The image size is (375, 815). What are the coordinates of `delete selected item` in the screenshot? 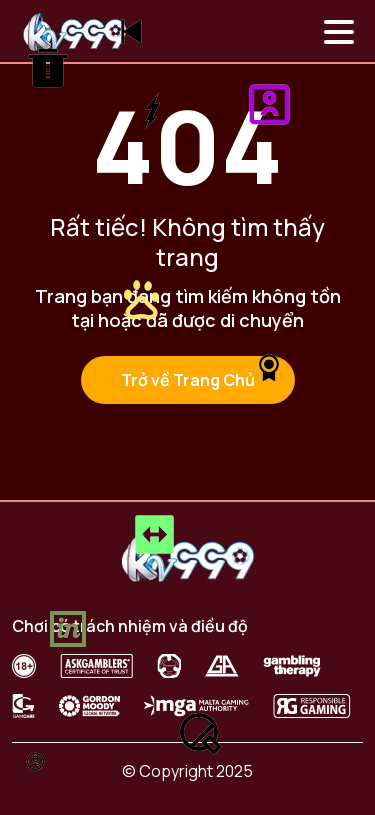 It's located at (48, 68).